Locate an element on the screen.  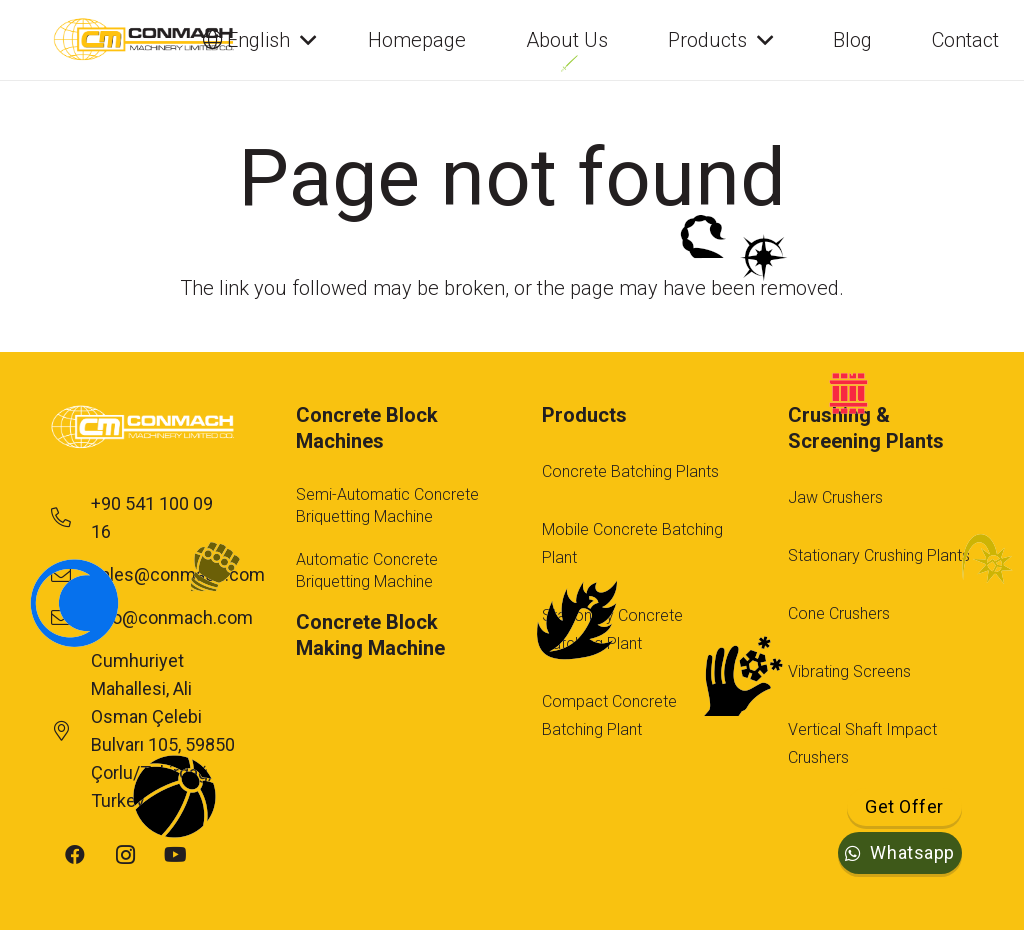
activate eclipse or flare visual effect is located at coordinates (764, 257).